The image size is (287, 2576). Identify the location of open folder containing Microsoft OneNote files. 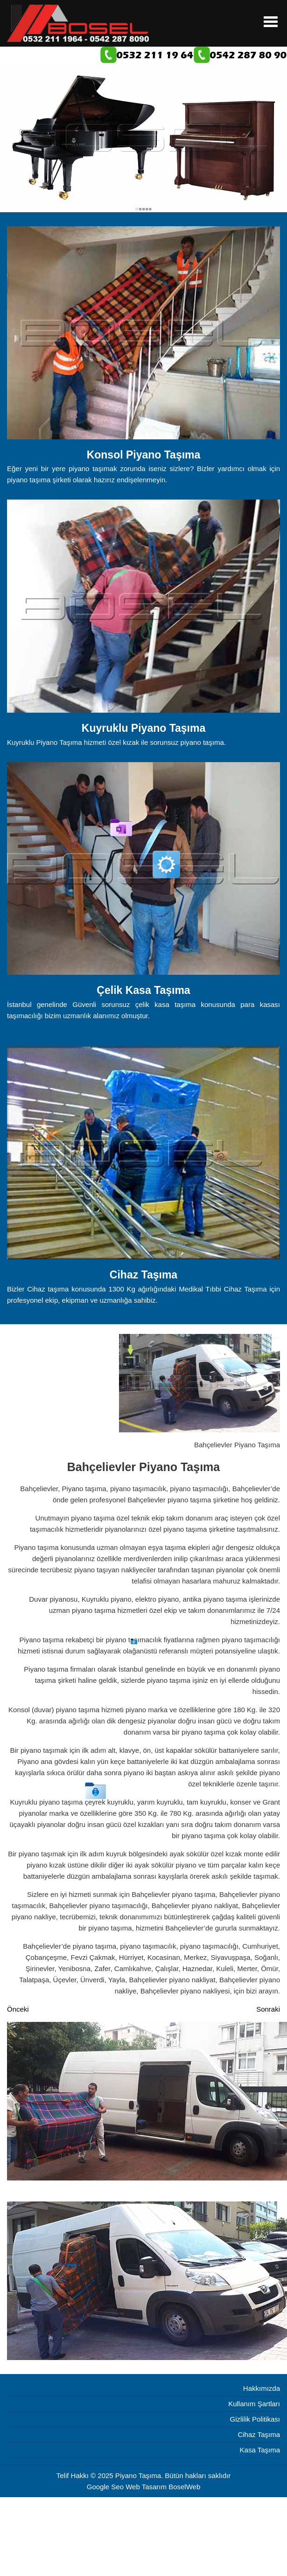
(121, 828).